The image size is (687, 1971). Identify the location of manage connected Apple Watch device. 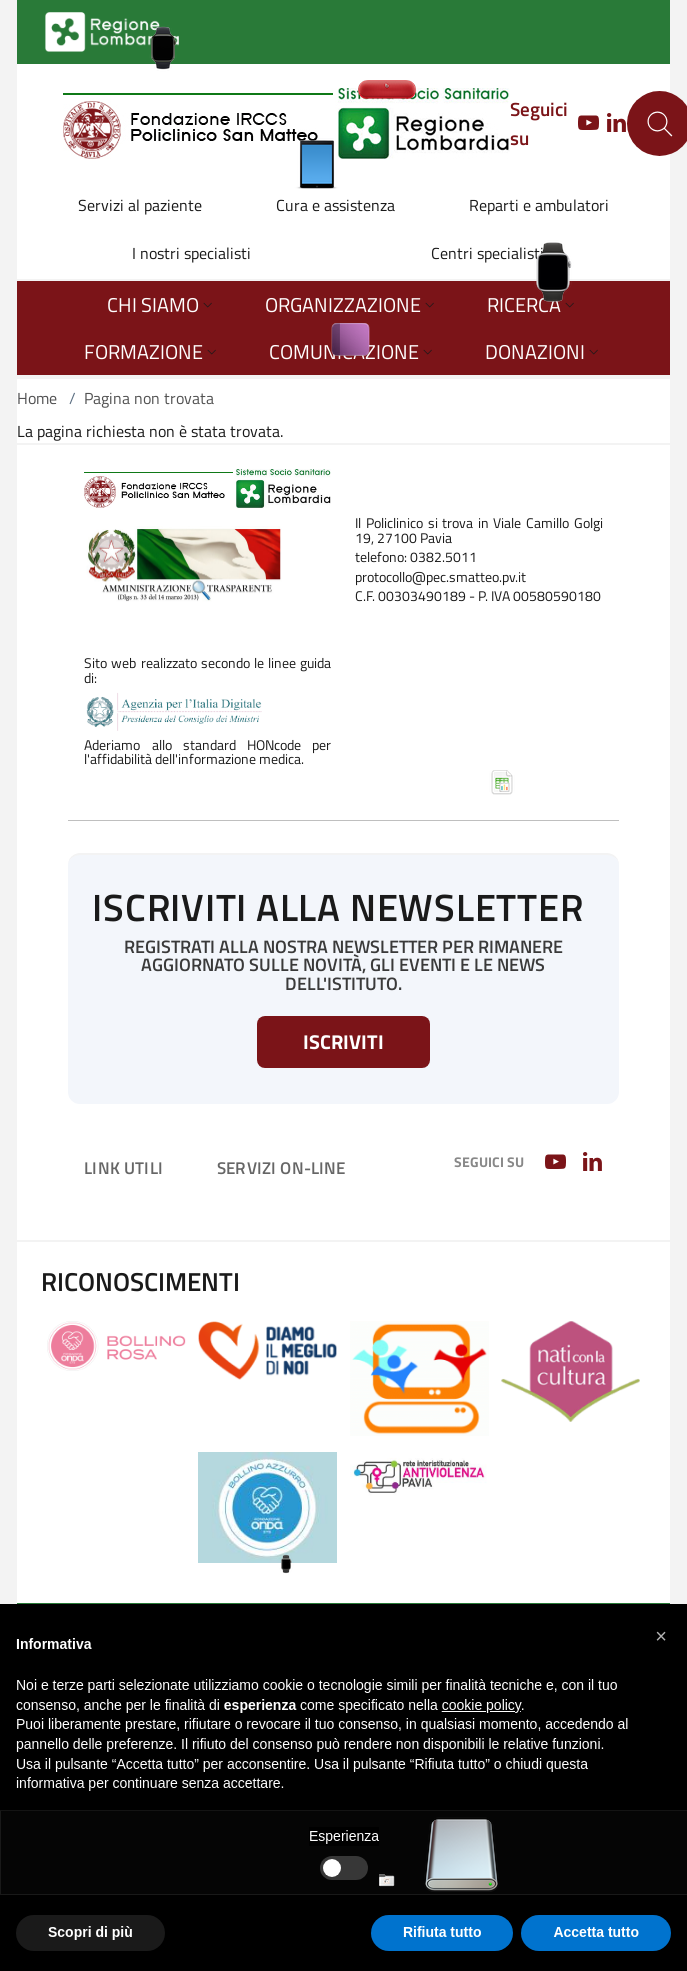
(286, 1564).